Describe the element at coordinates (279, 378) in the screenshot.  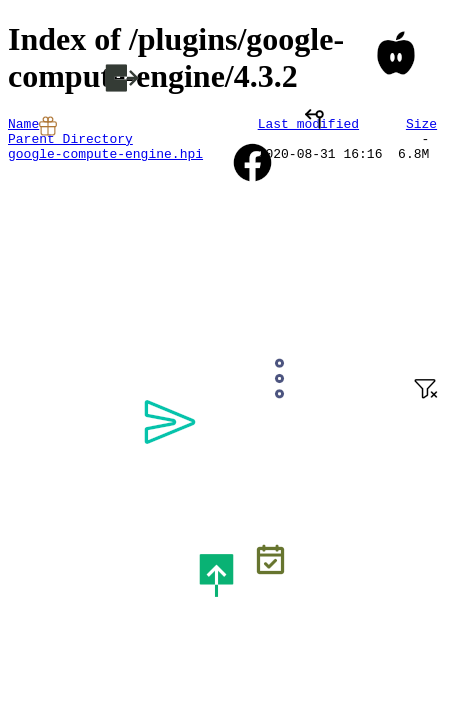
I see `open more options menu` at that location.